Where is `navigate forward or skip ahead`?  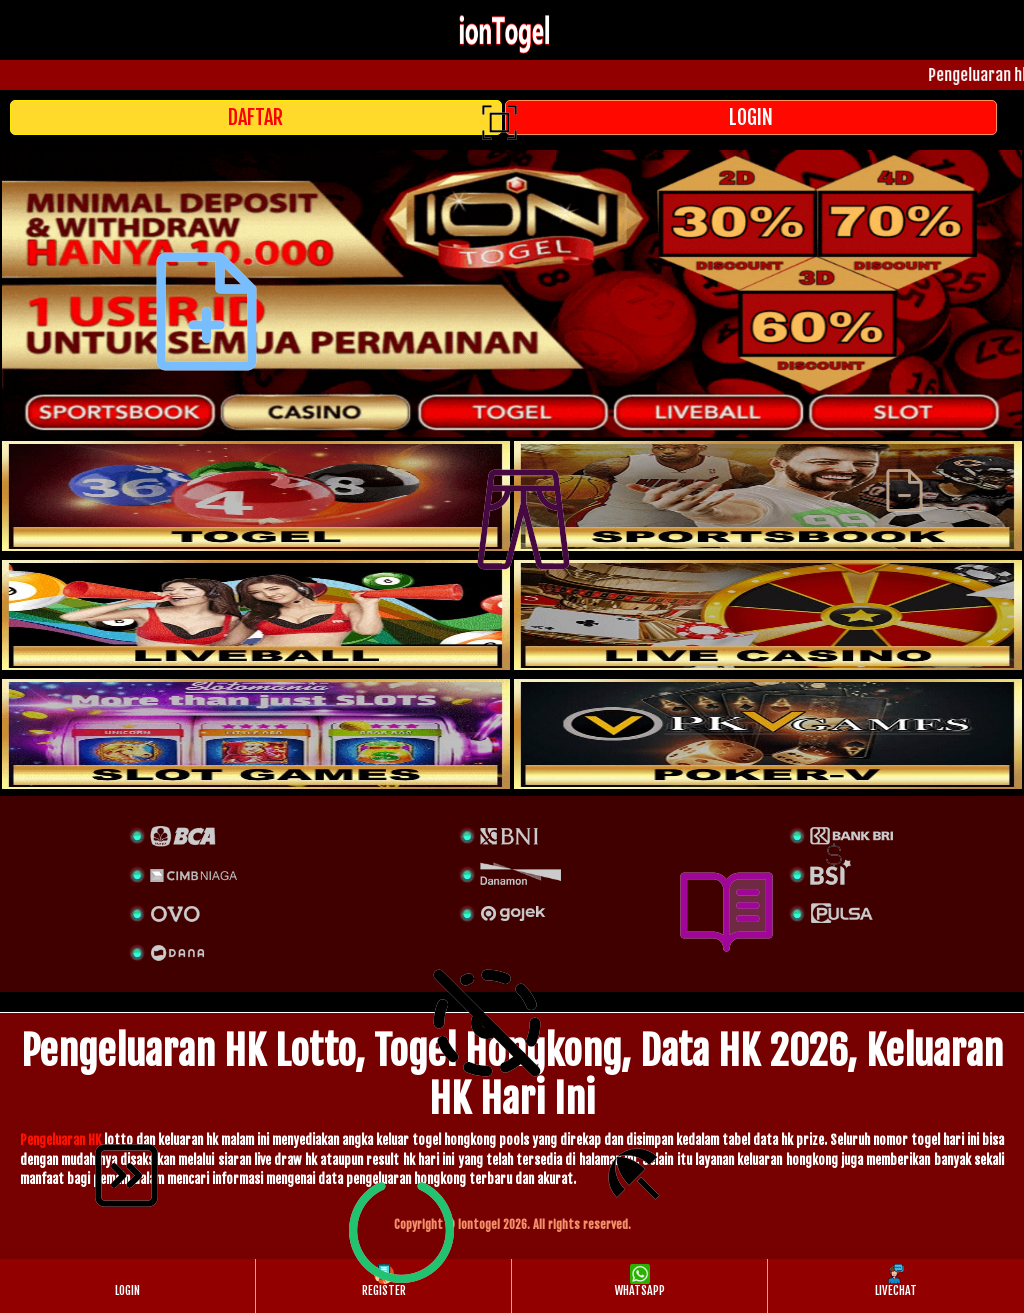
navigate forward or skip ahead is located at coordinates (126, 1175).